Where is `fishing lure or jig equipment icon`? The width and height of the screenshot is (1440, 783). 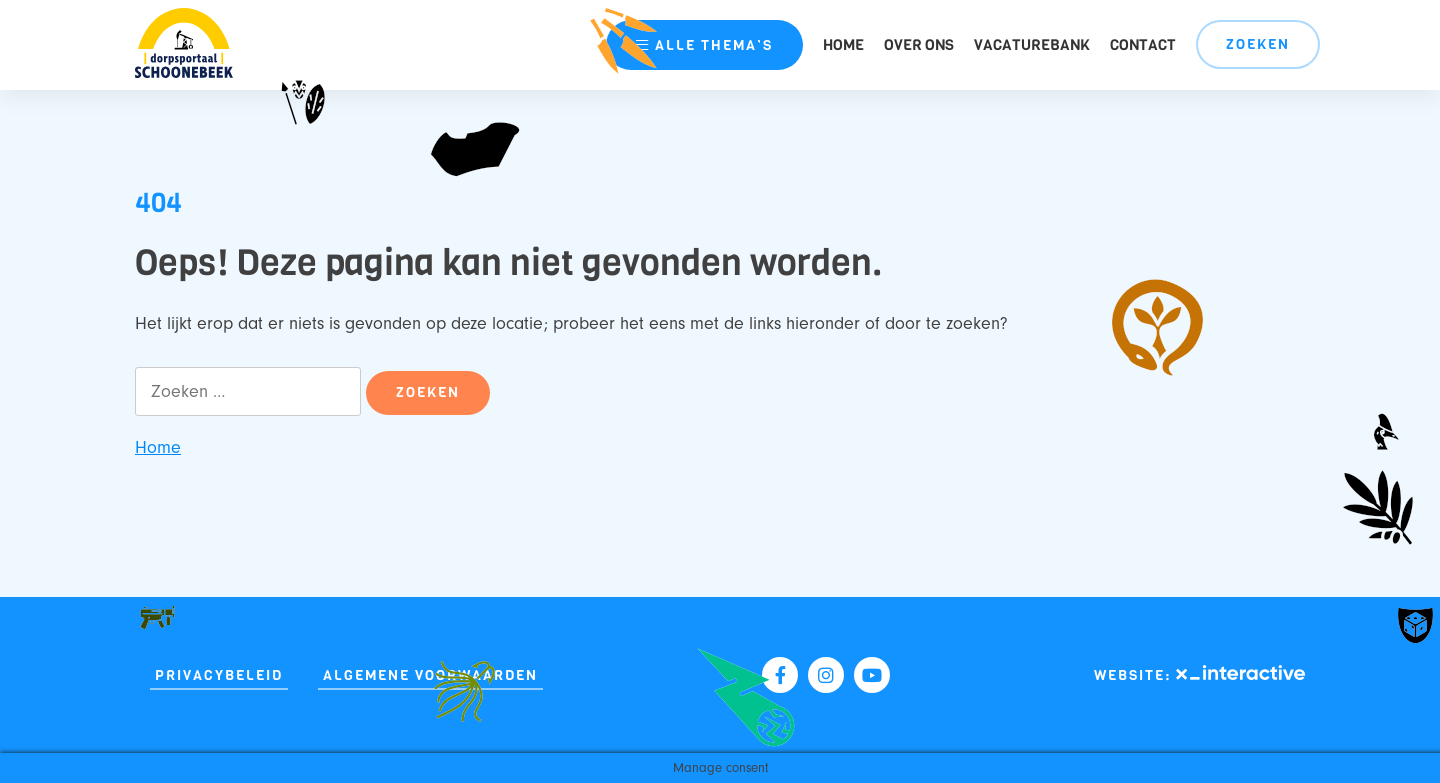
fishing lure or jig equipment icon is located at coordinates (465, 691).